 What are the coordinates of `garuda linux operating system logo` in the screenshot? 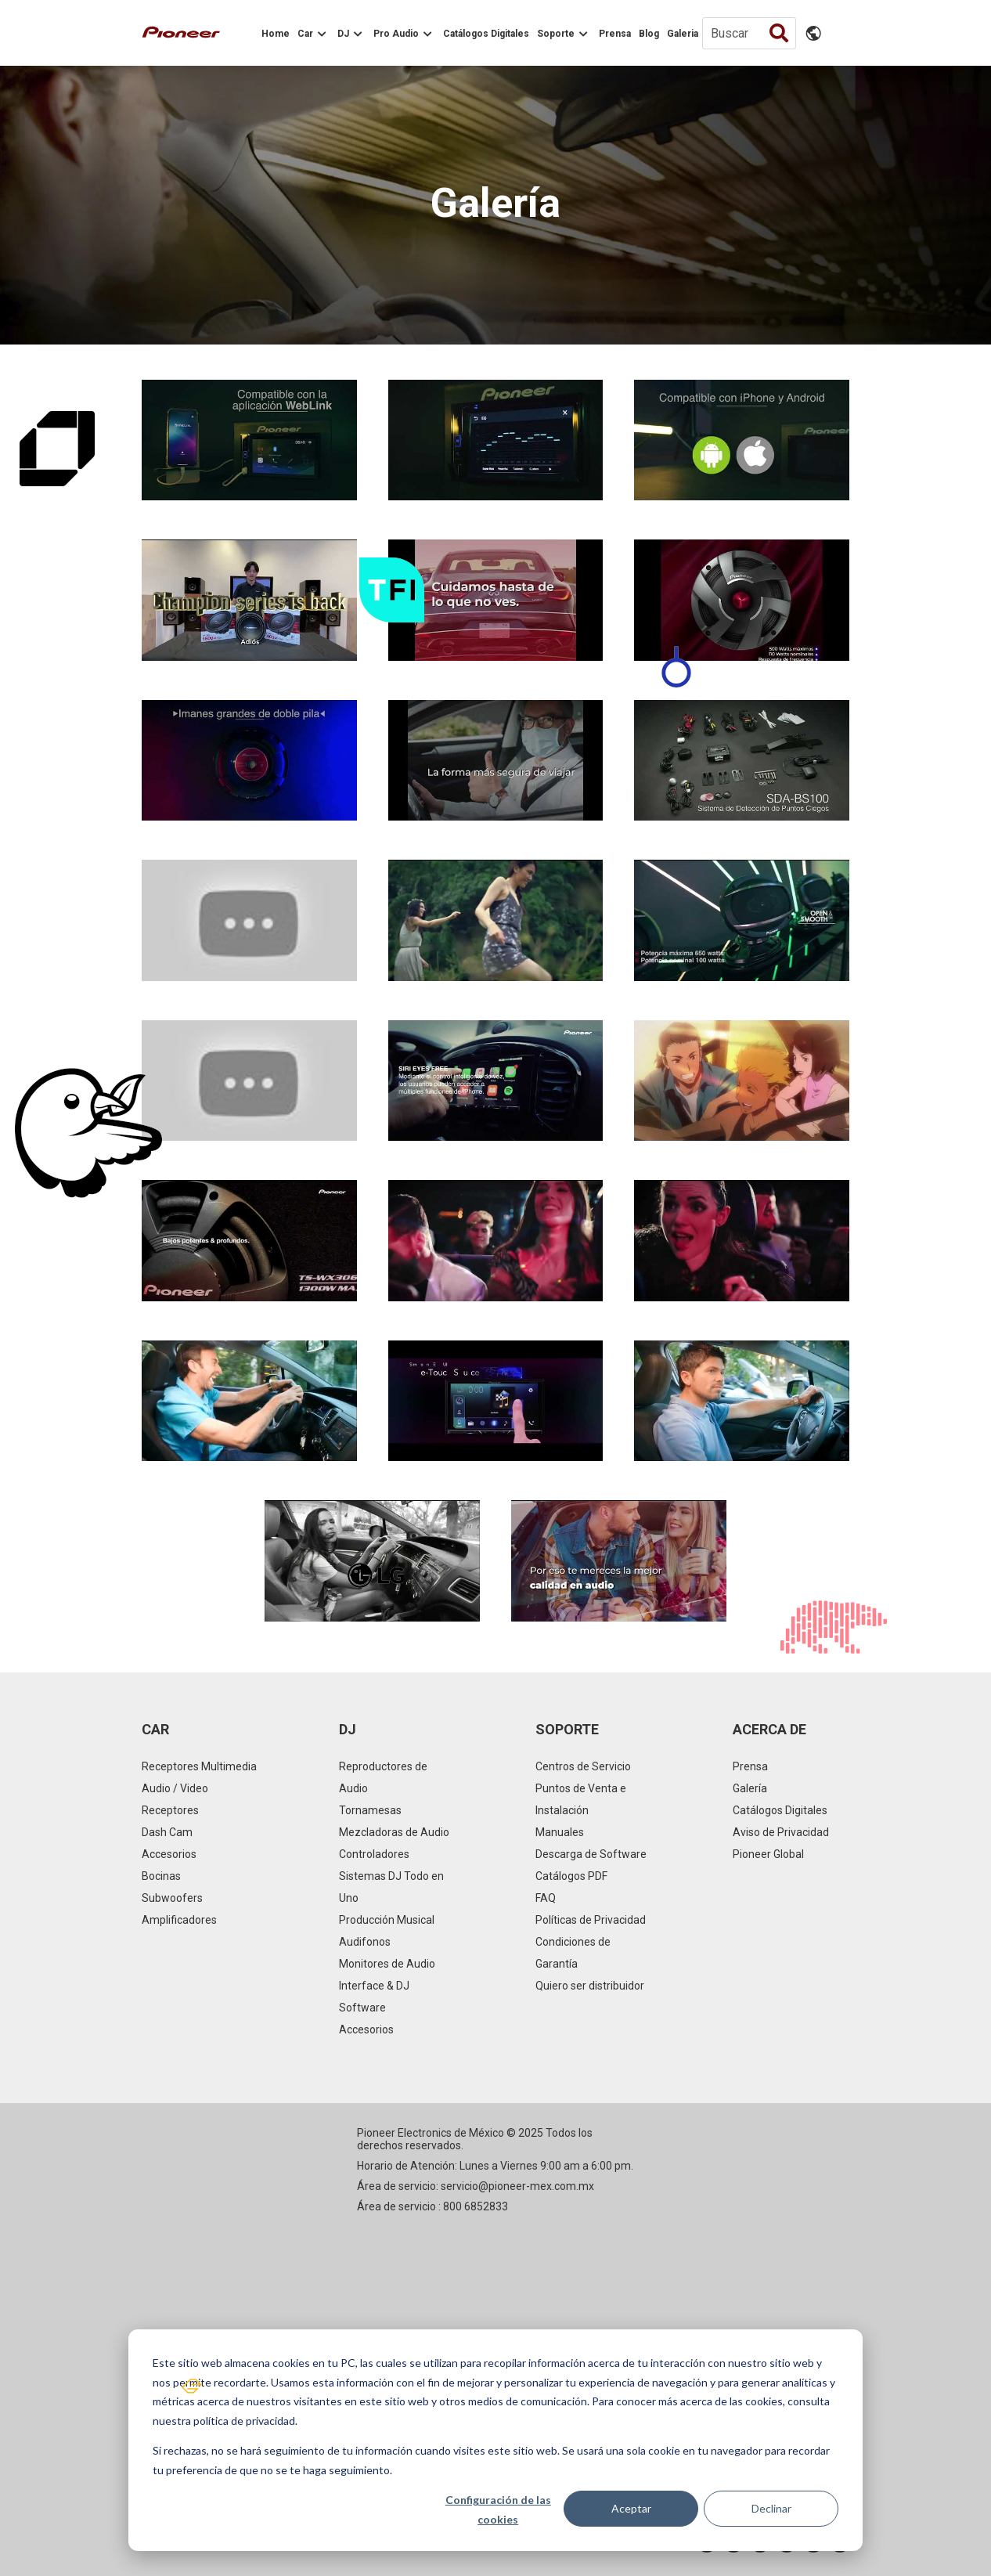 It's located at (191, 2386).